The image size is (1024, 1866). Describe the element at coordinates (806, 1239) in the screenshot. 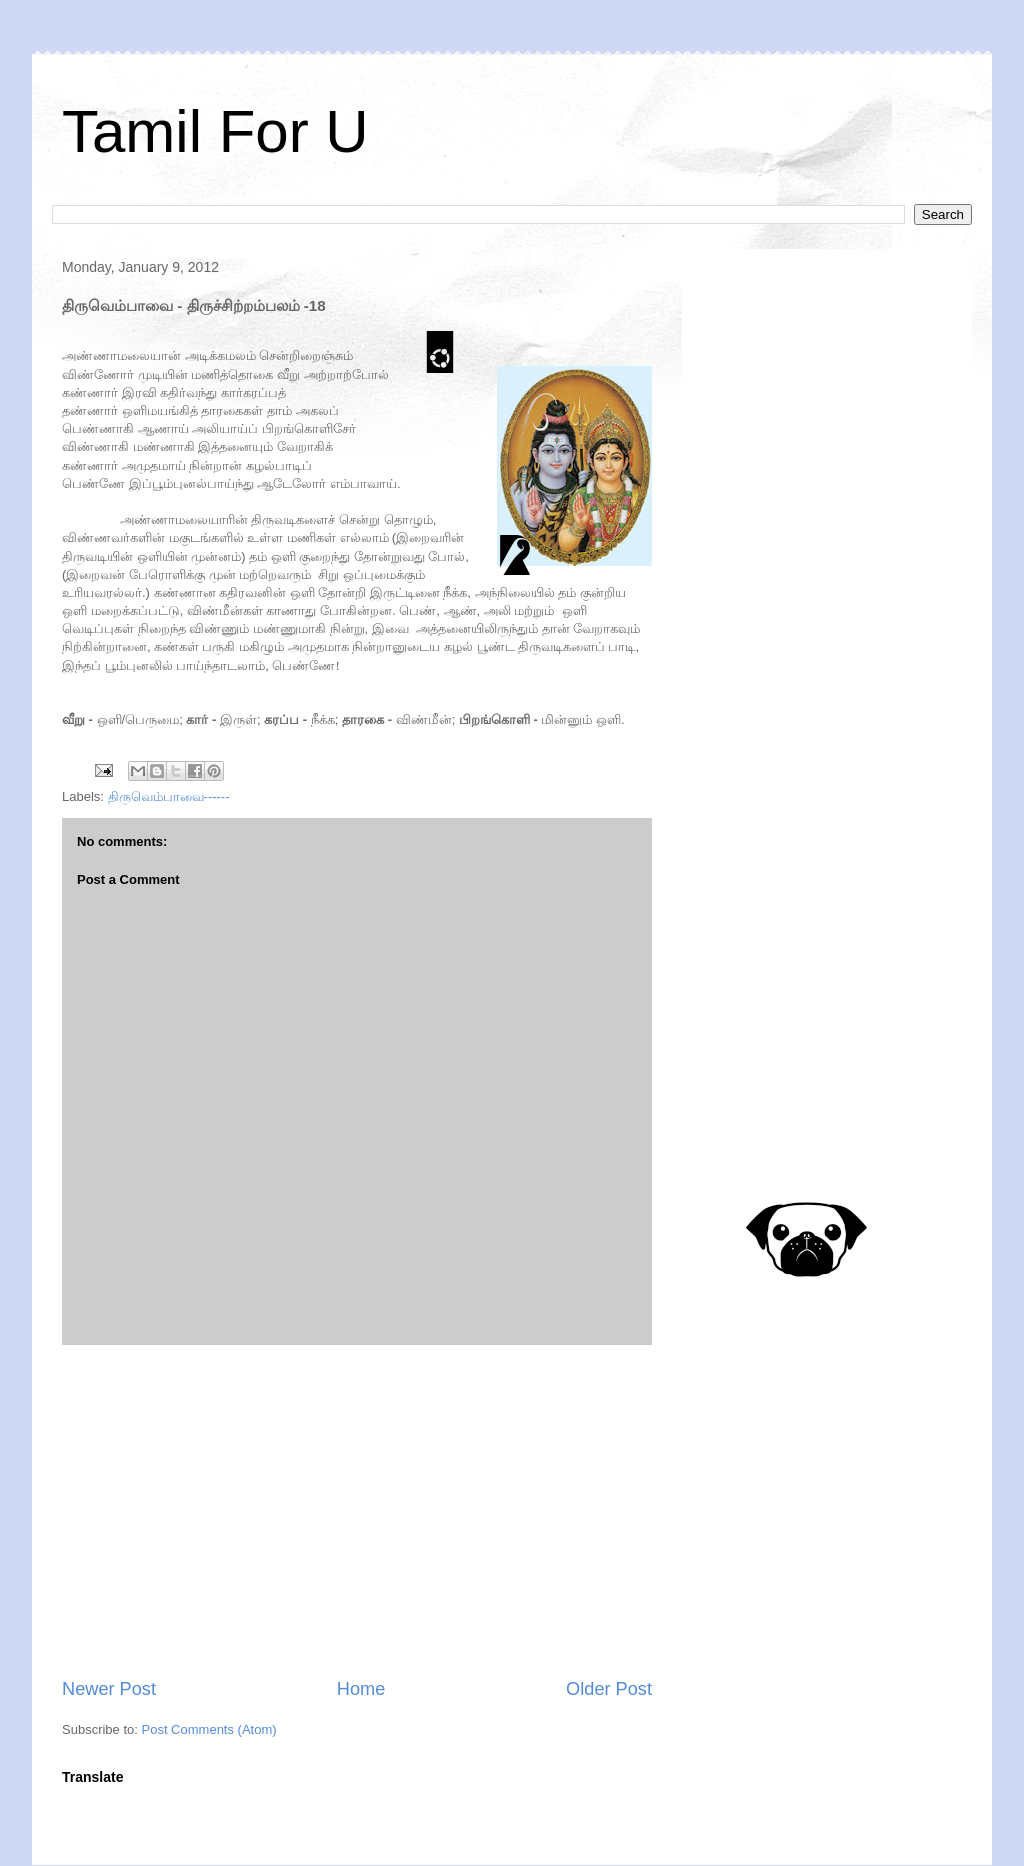

I see `pug template engine logo` at that location.